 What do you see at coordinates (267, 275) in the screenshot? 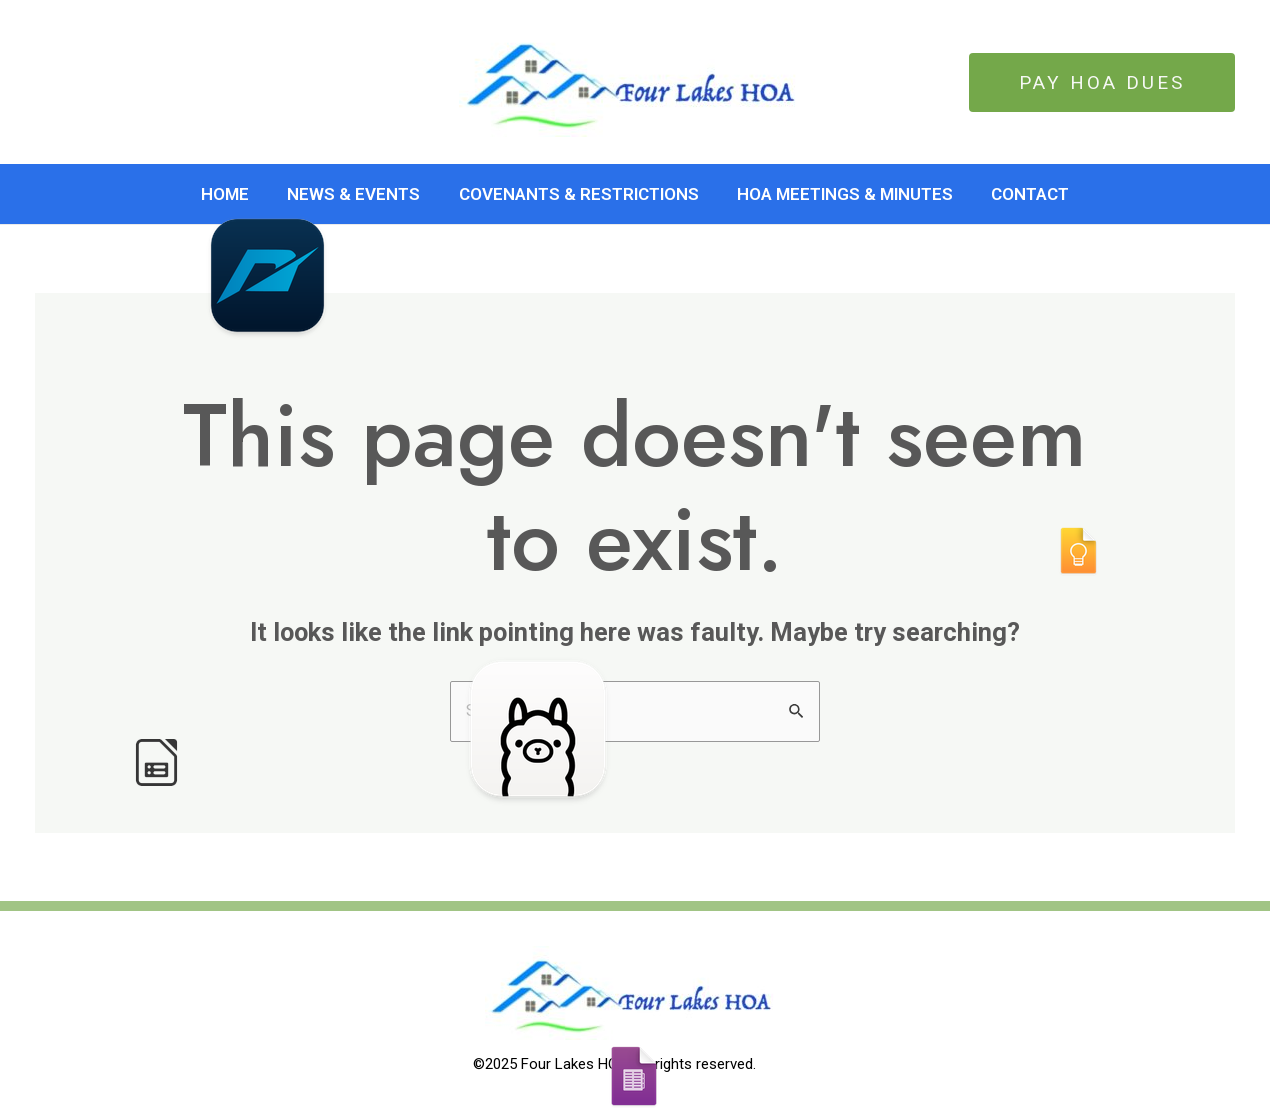
I see `launch need for speed racing game` at bounding box center [267, 275].